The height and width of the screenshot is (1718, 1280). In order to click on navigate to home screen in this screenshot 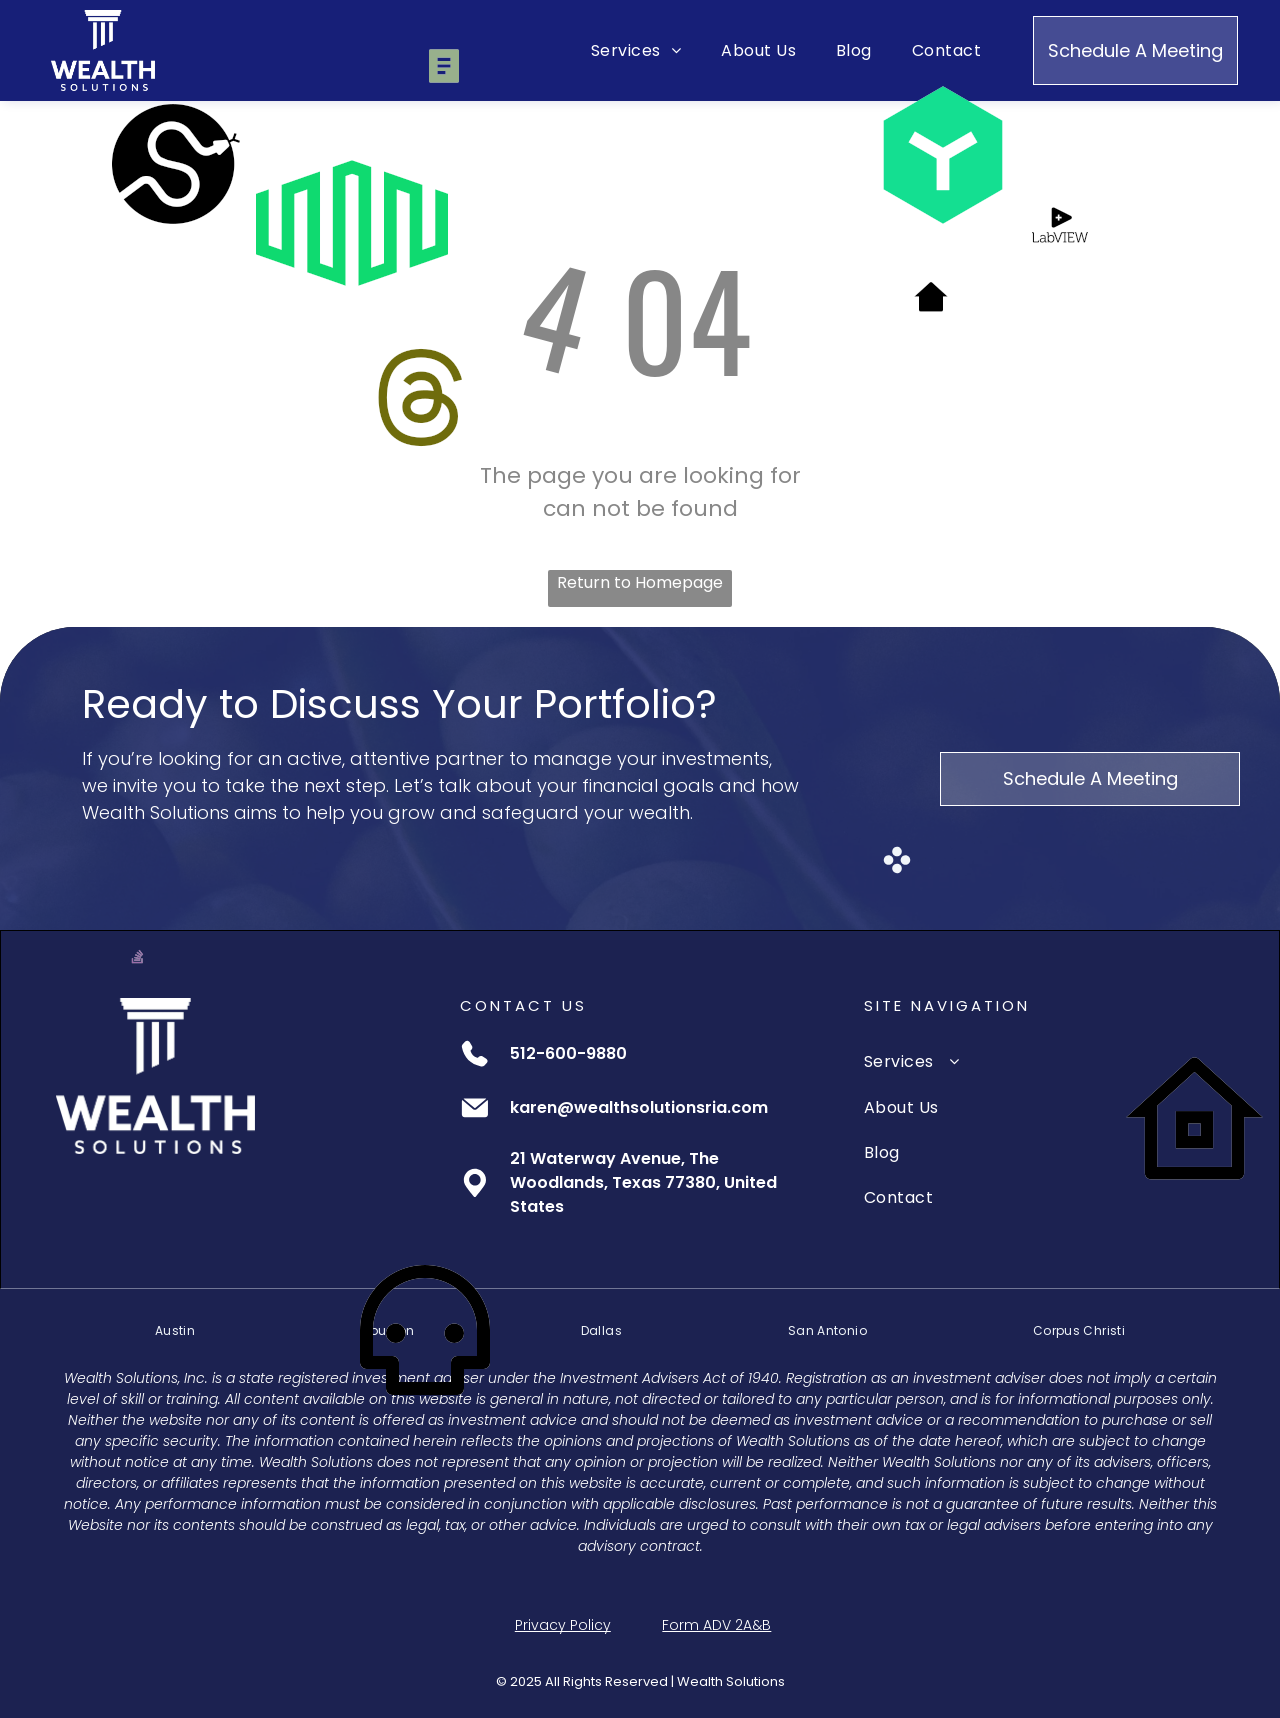, I will do `click(1194, 1123)`.